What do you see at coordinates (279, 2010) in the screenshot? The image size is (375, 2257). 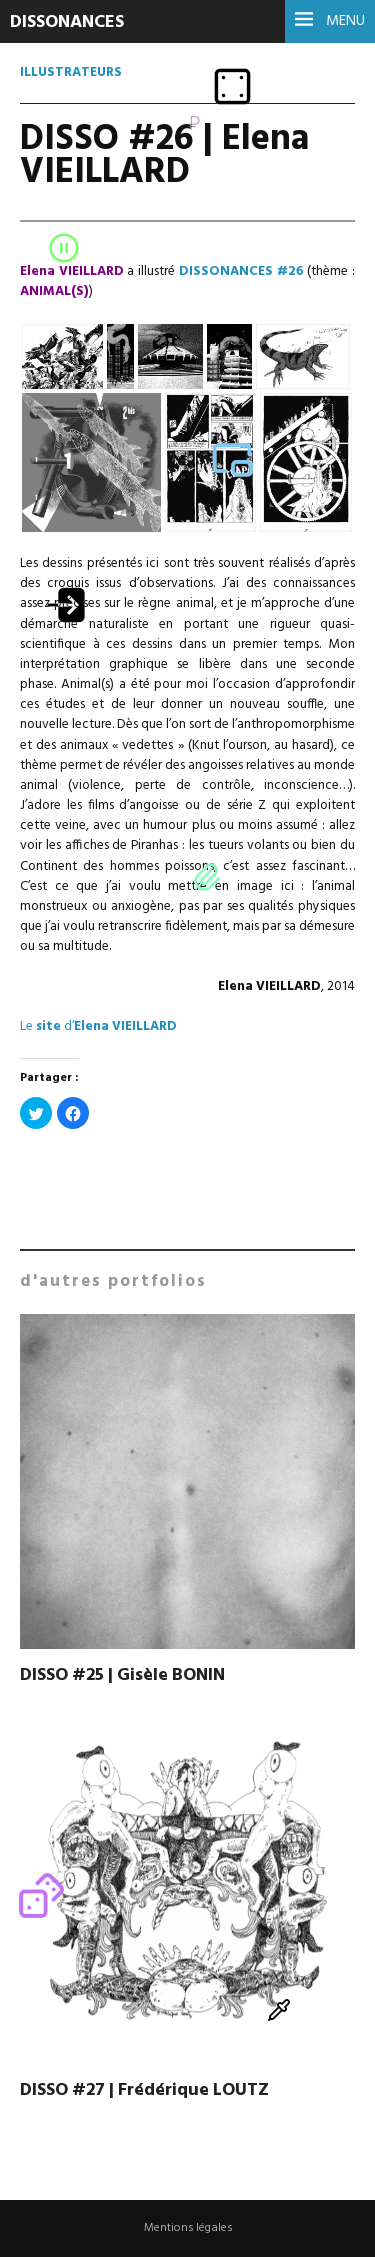 I see `select a color from the canvas` at bounding box center [279, 2010].